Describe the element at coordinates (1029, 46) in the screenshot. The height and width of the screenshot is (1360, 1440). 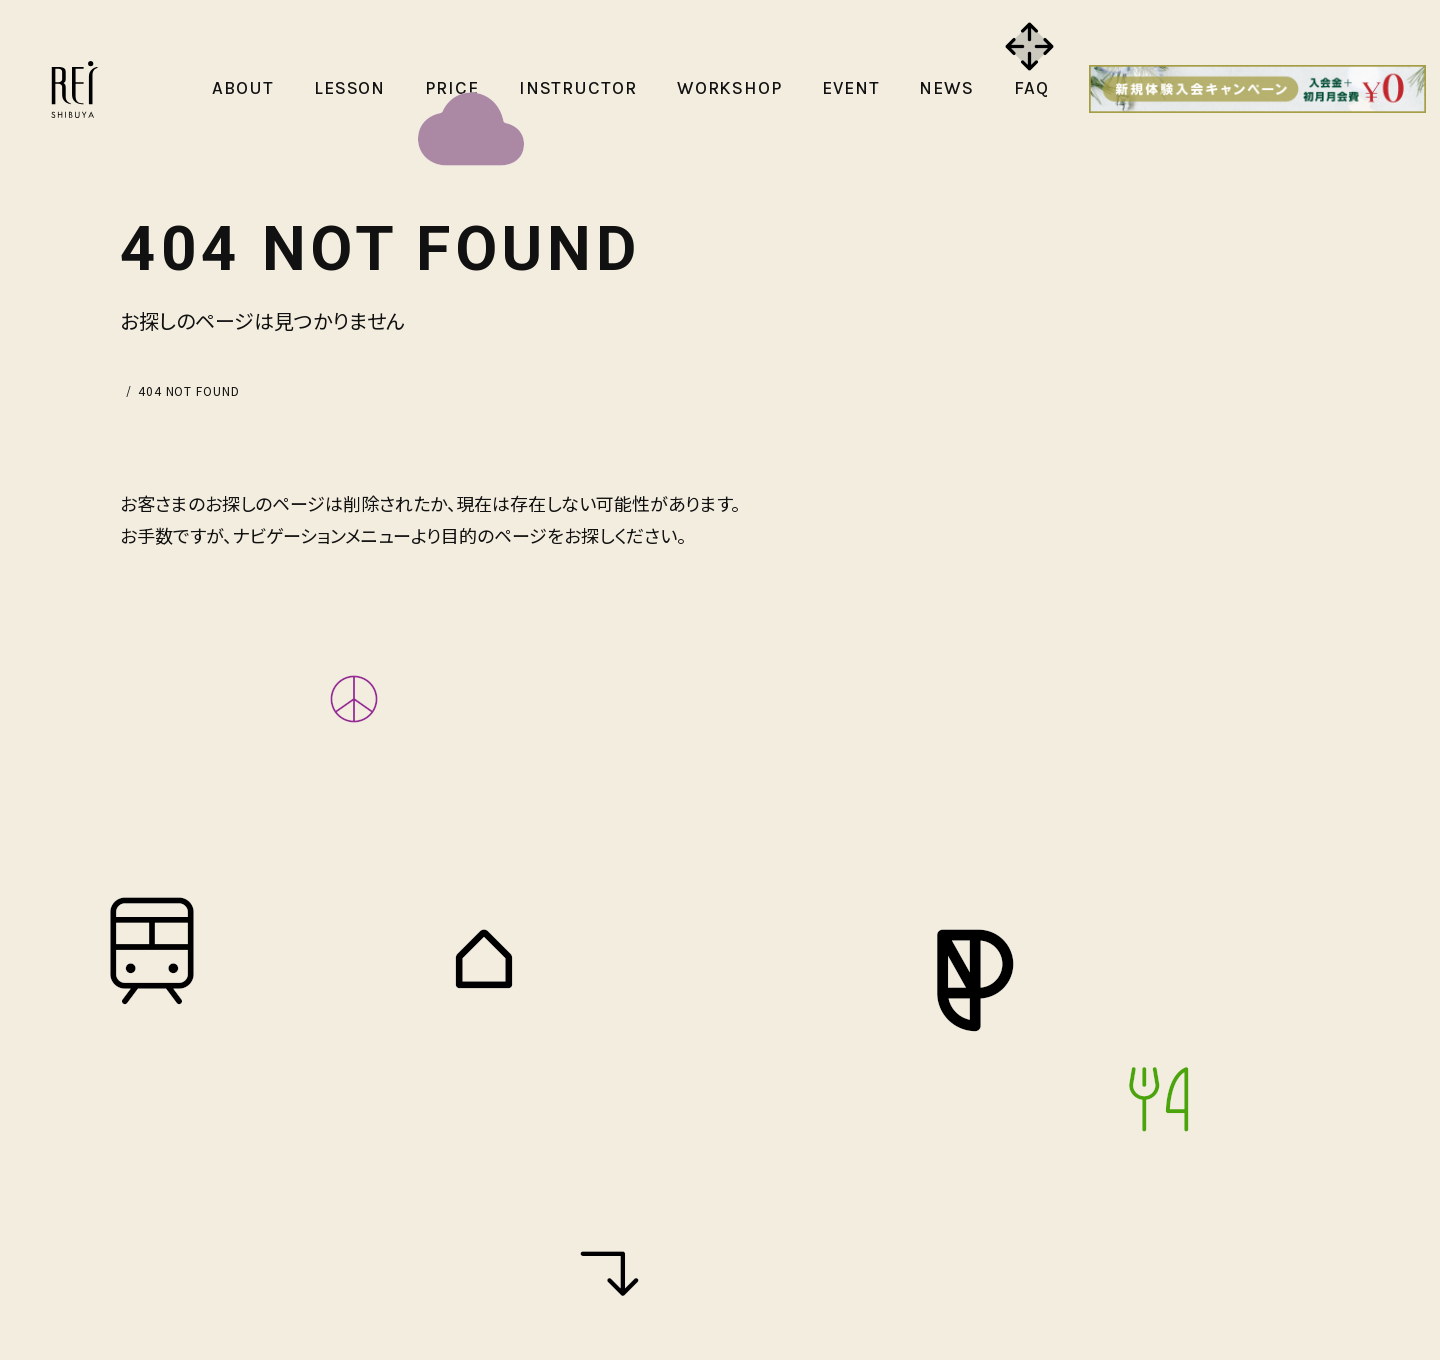
I see `expand content in all directions` at that location.